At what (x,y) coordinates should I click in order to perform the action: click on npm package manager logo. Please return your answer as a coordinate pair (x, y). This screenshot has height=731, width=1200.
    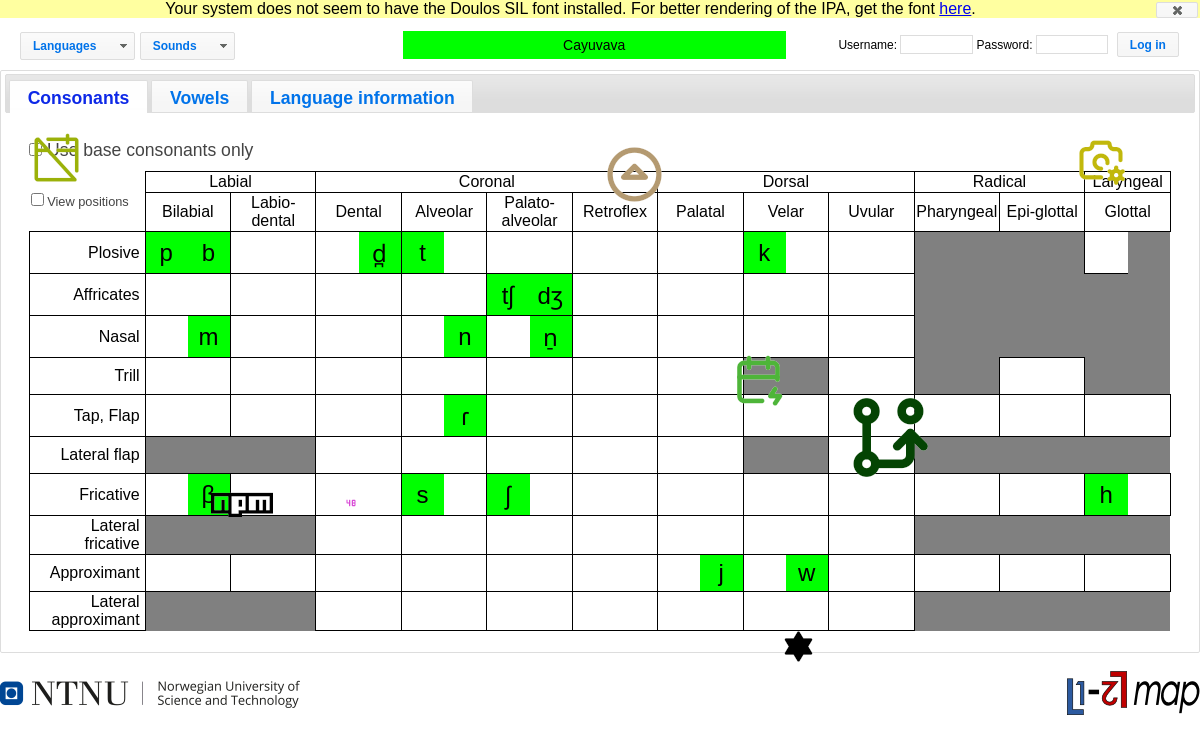
    Looking at the image, I should click on (242, 505).